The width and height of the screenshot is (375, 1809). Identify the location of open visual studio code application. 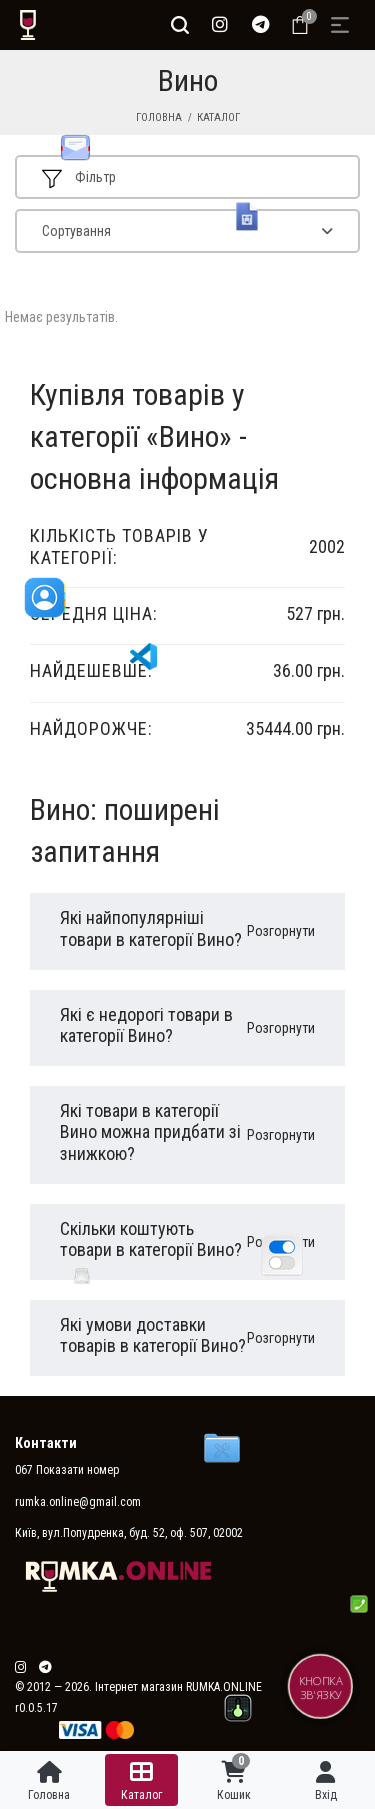
(143, 656).